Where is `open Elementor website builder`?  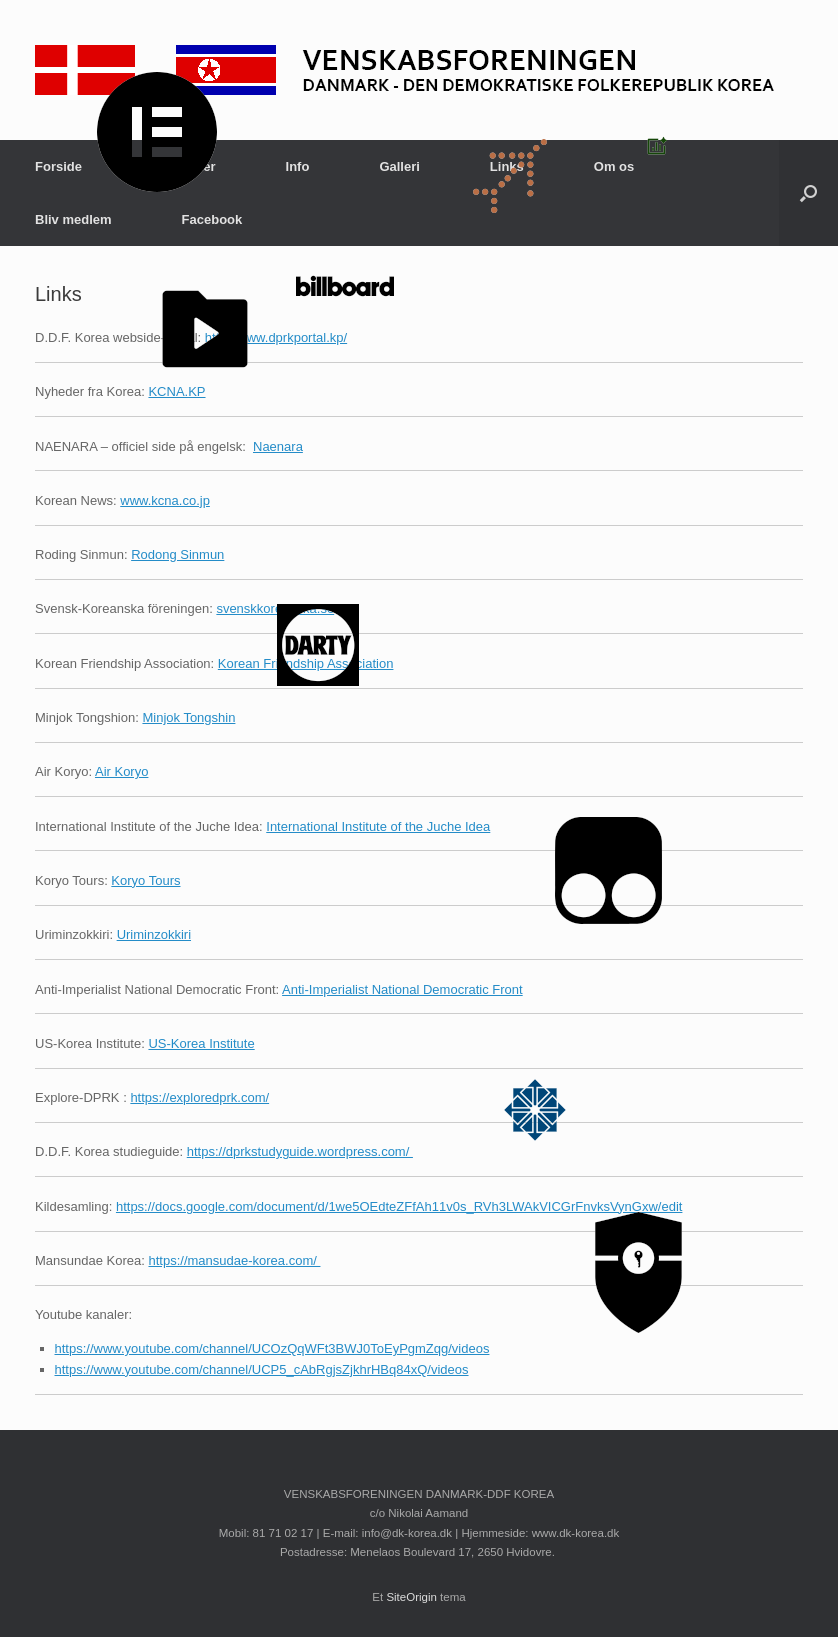 open Elementor website builder is located at coordinates (157, 132).